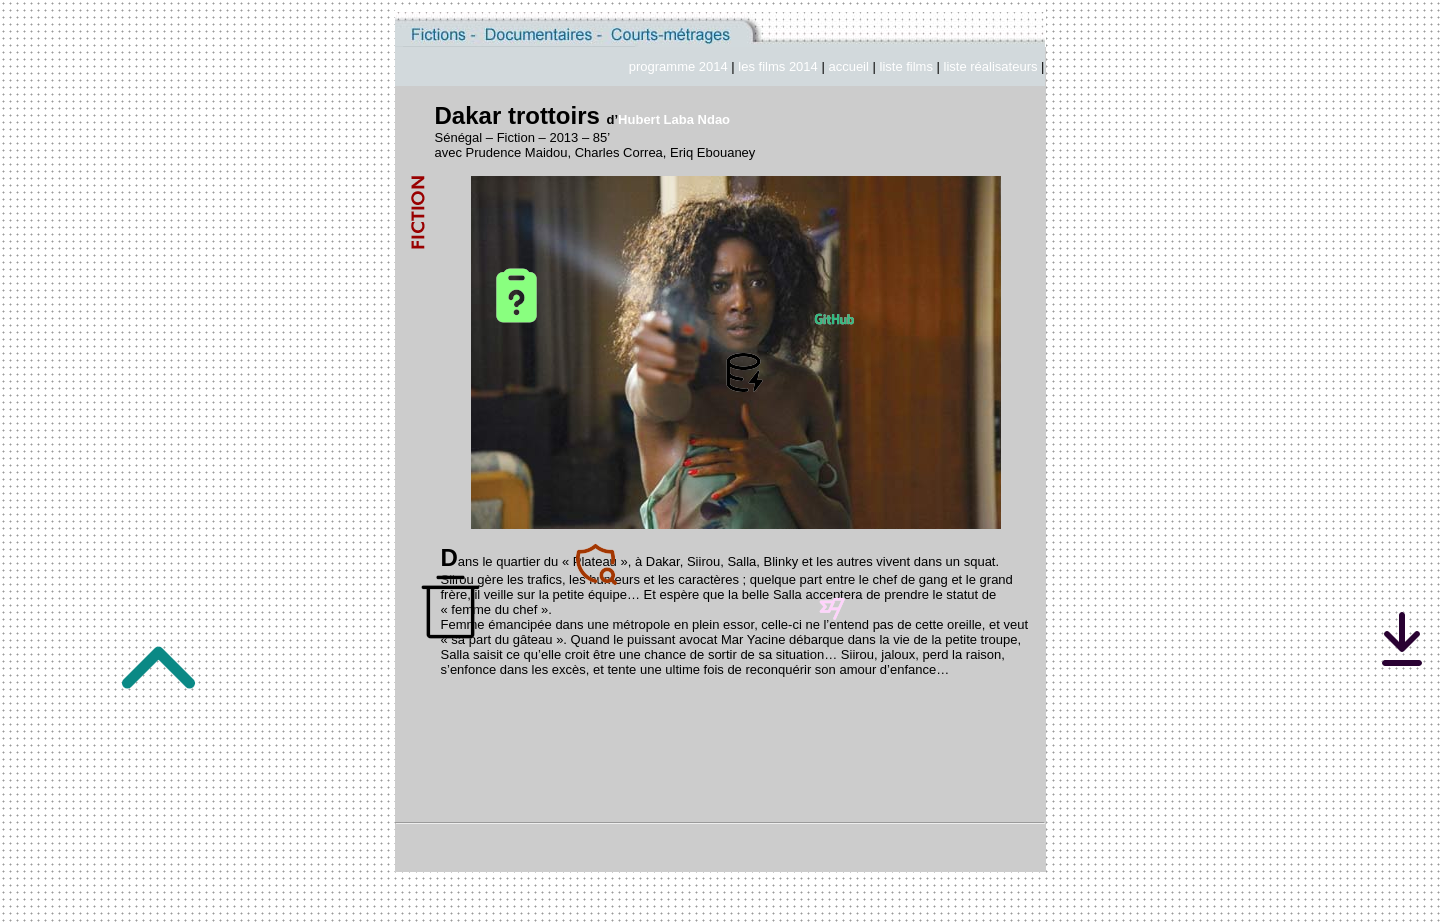  I want to click on flag or mark an item for follow-up, so click(832, 608).